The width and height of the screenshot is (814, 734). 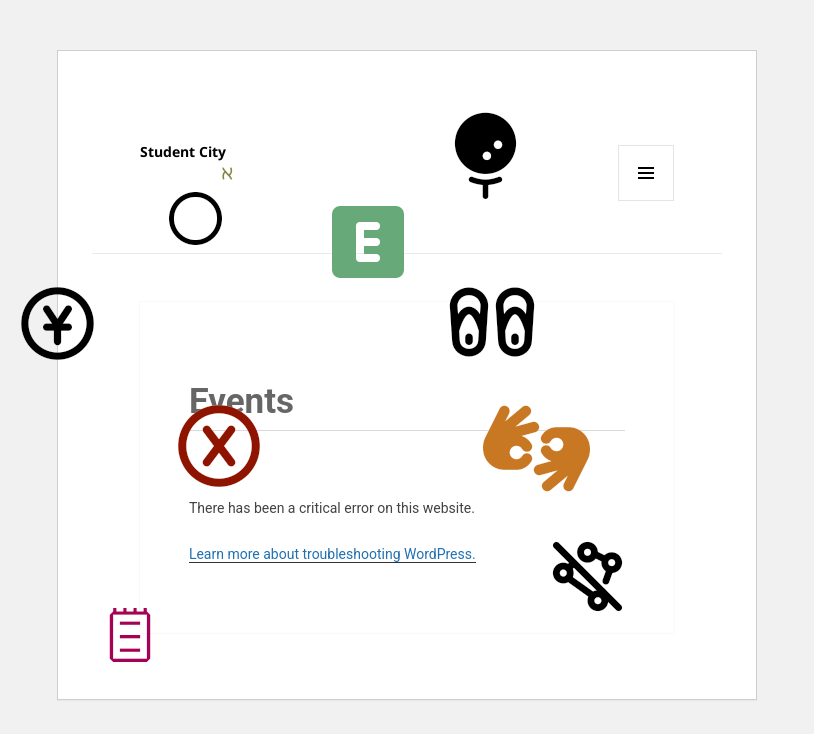 I want to click on xbox x button indicator, so click(x=219, y=446).